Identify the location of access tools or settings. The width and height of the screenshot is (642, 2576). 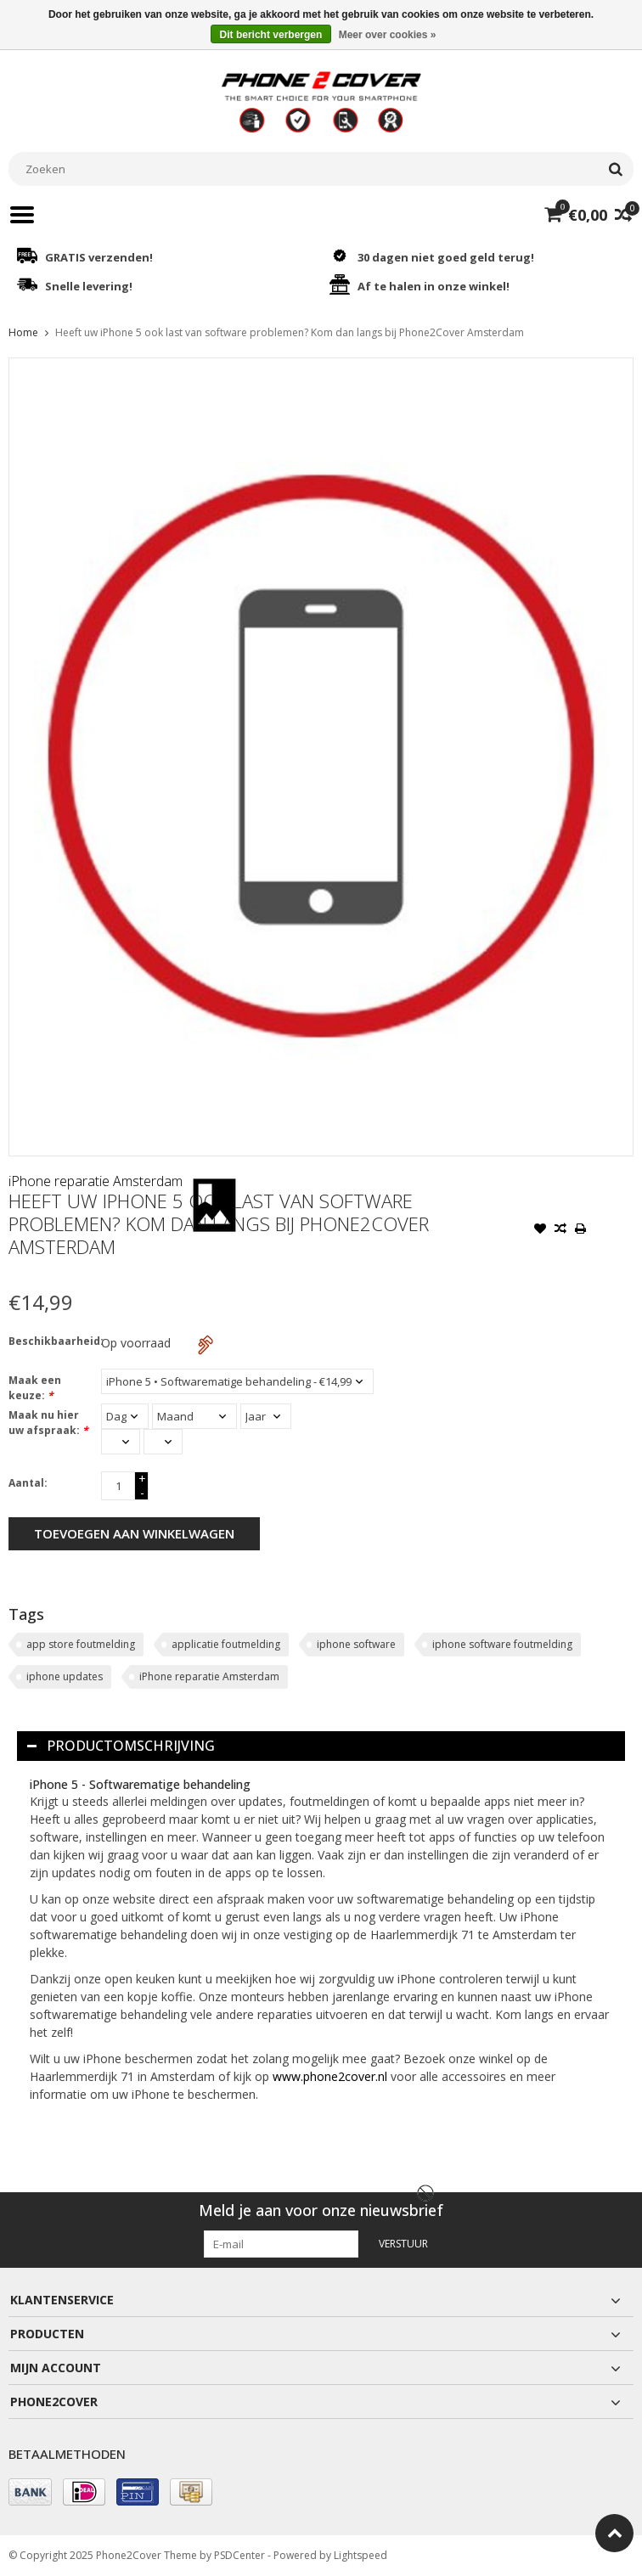
(205, 1345).